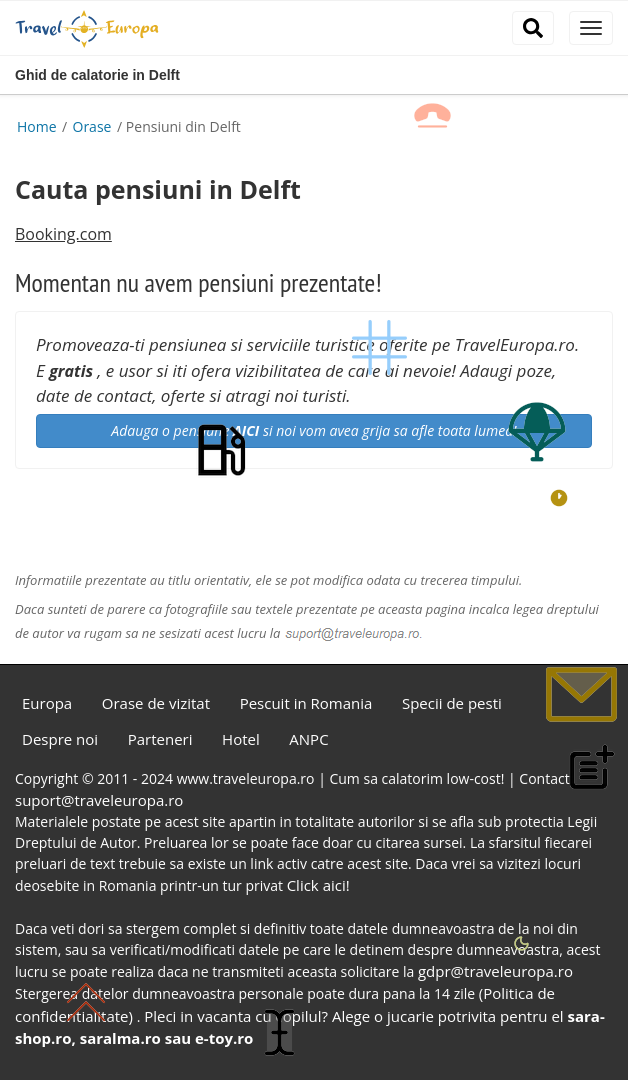 The width and height of the screenshot is (628, 1080). What do you see at coordinates (432, 115) in the screenshot?
I see `end the current phone call` at bounding box center [432, 115].